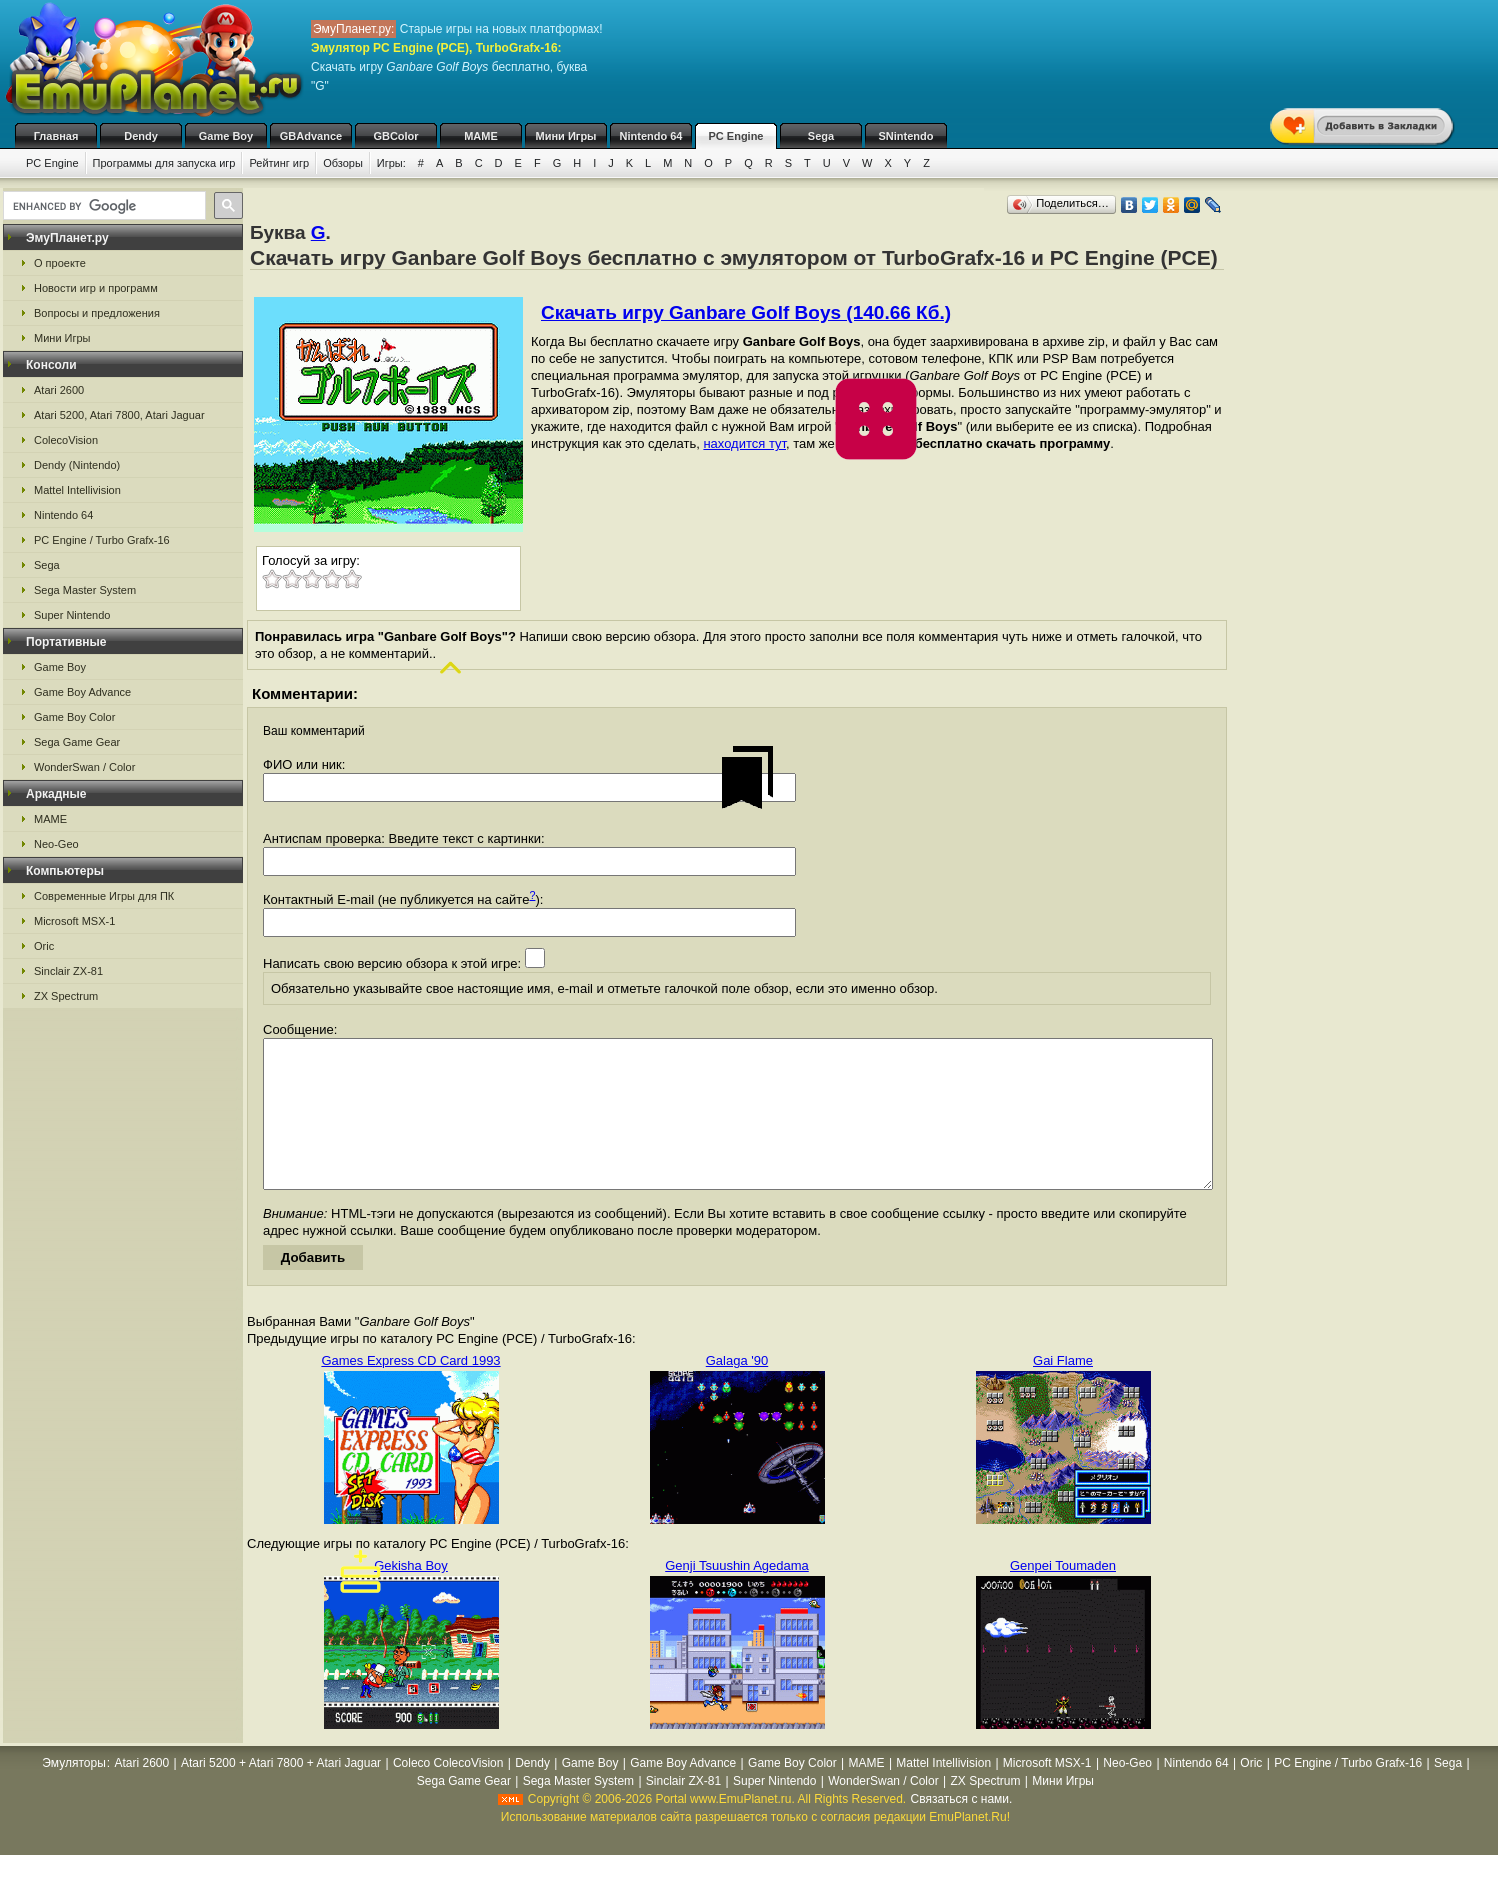 This screenshot has width=1498, height=1890. Describe the element at coordinates (876, 419) in the screenshot. I see `roll a random number or generate a random result` at that location.